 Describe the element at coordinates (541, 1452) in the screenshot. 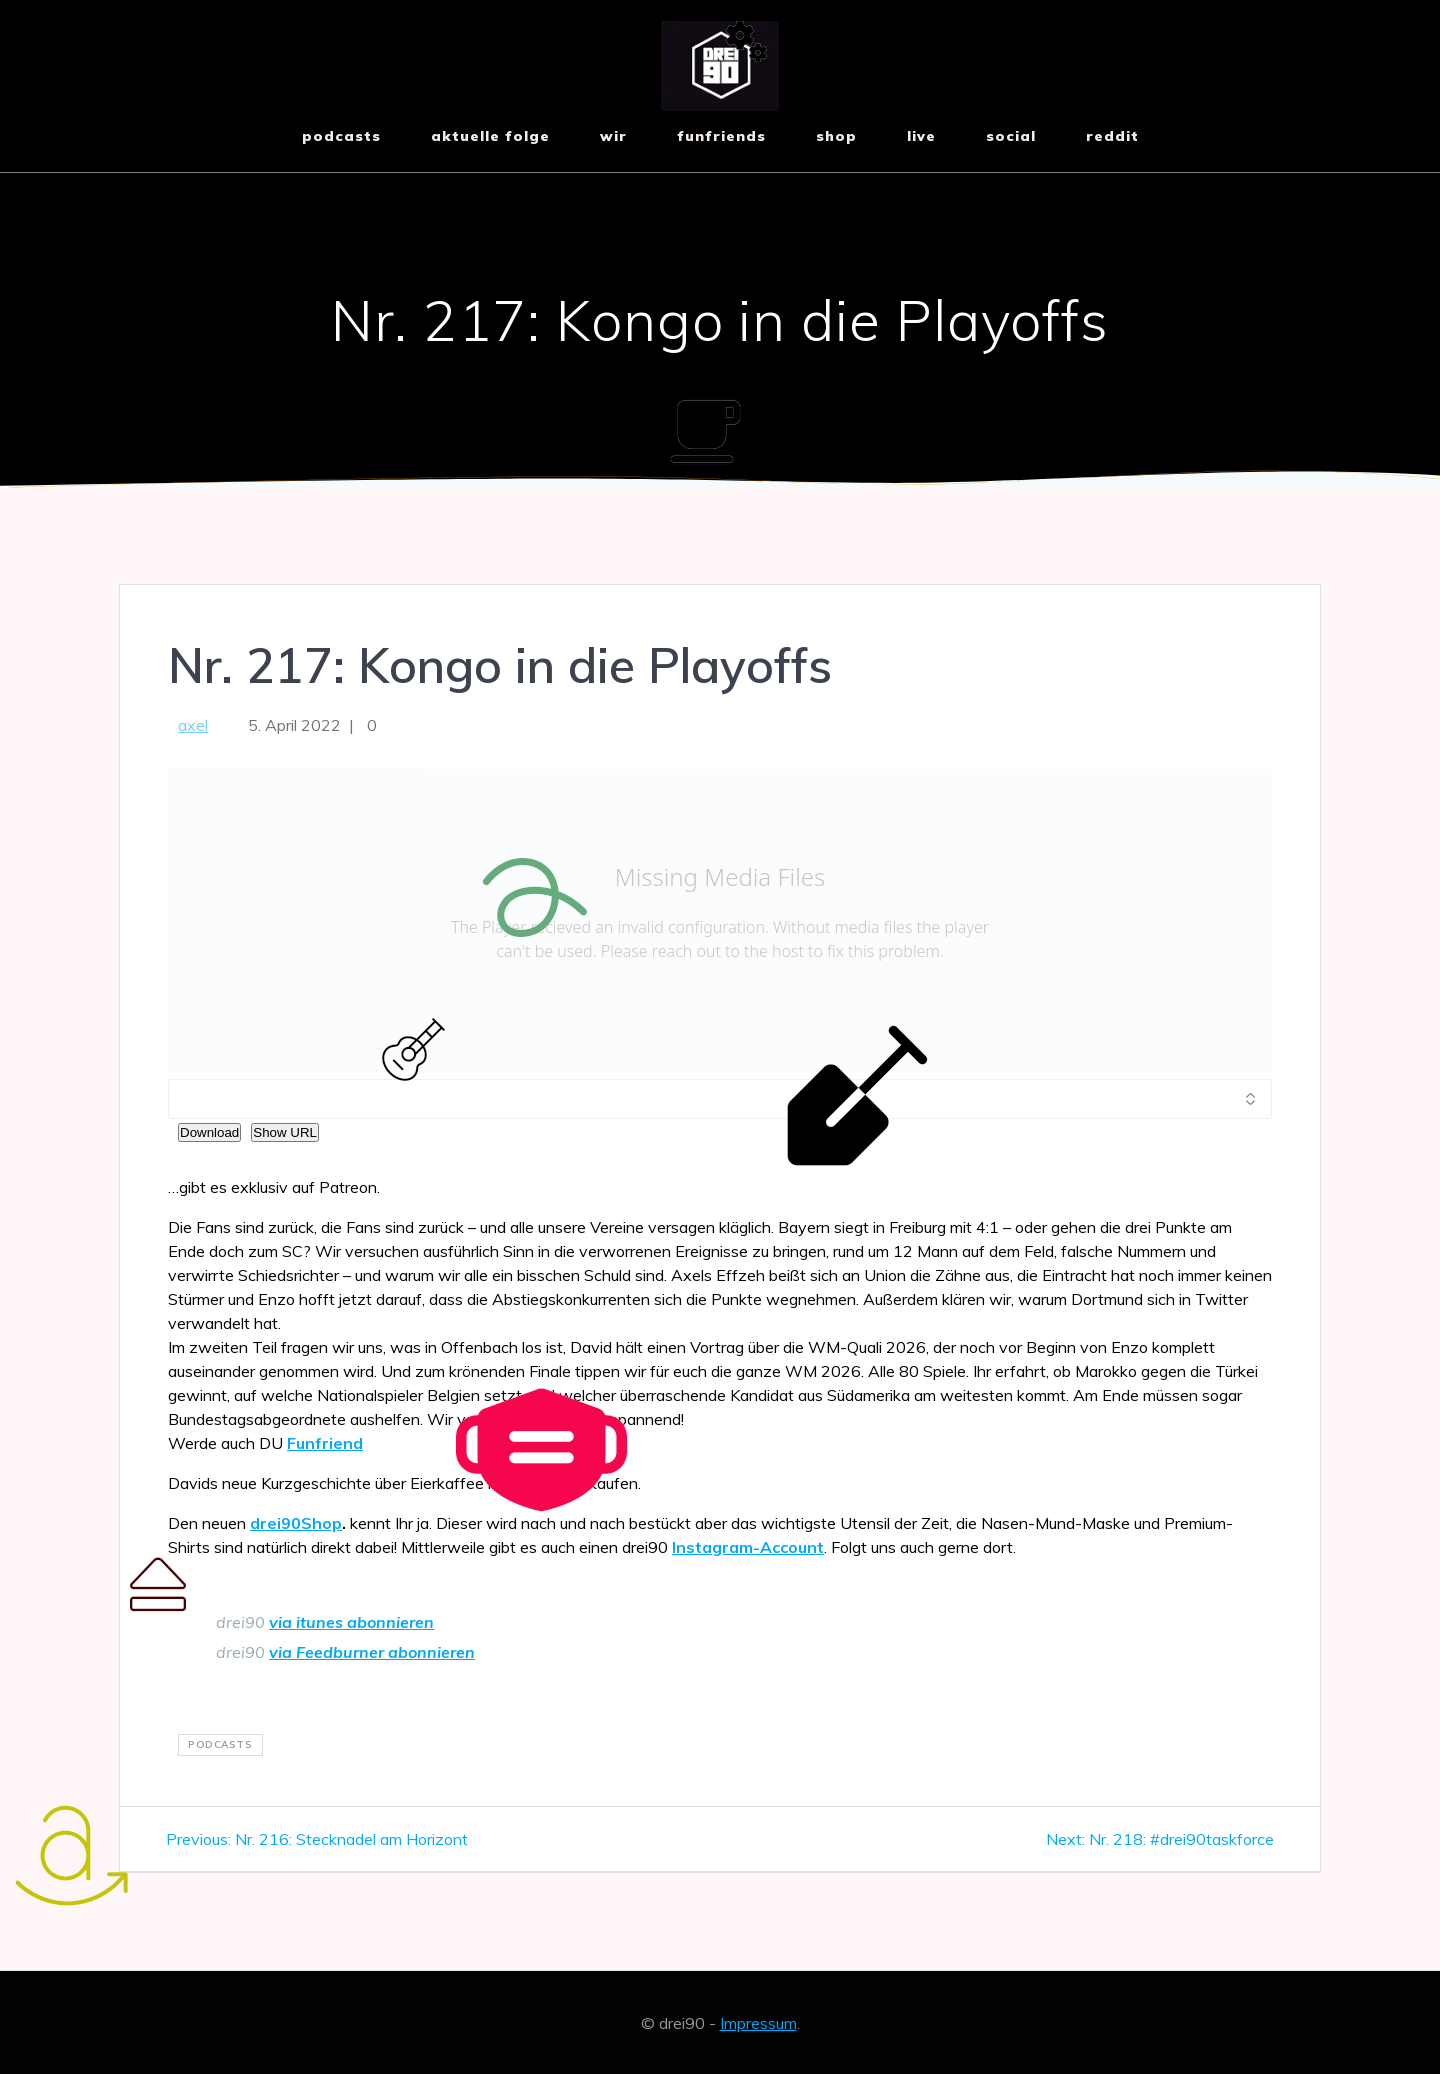

I see `indicates mask required or health safety protocols` at that location.